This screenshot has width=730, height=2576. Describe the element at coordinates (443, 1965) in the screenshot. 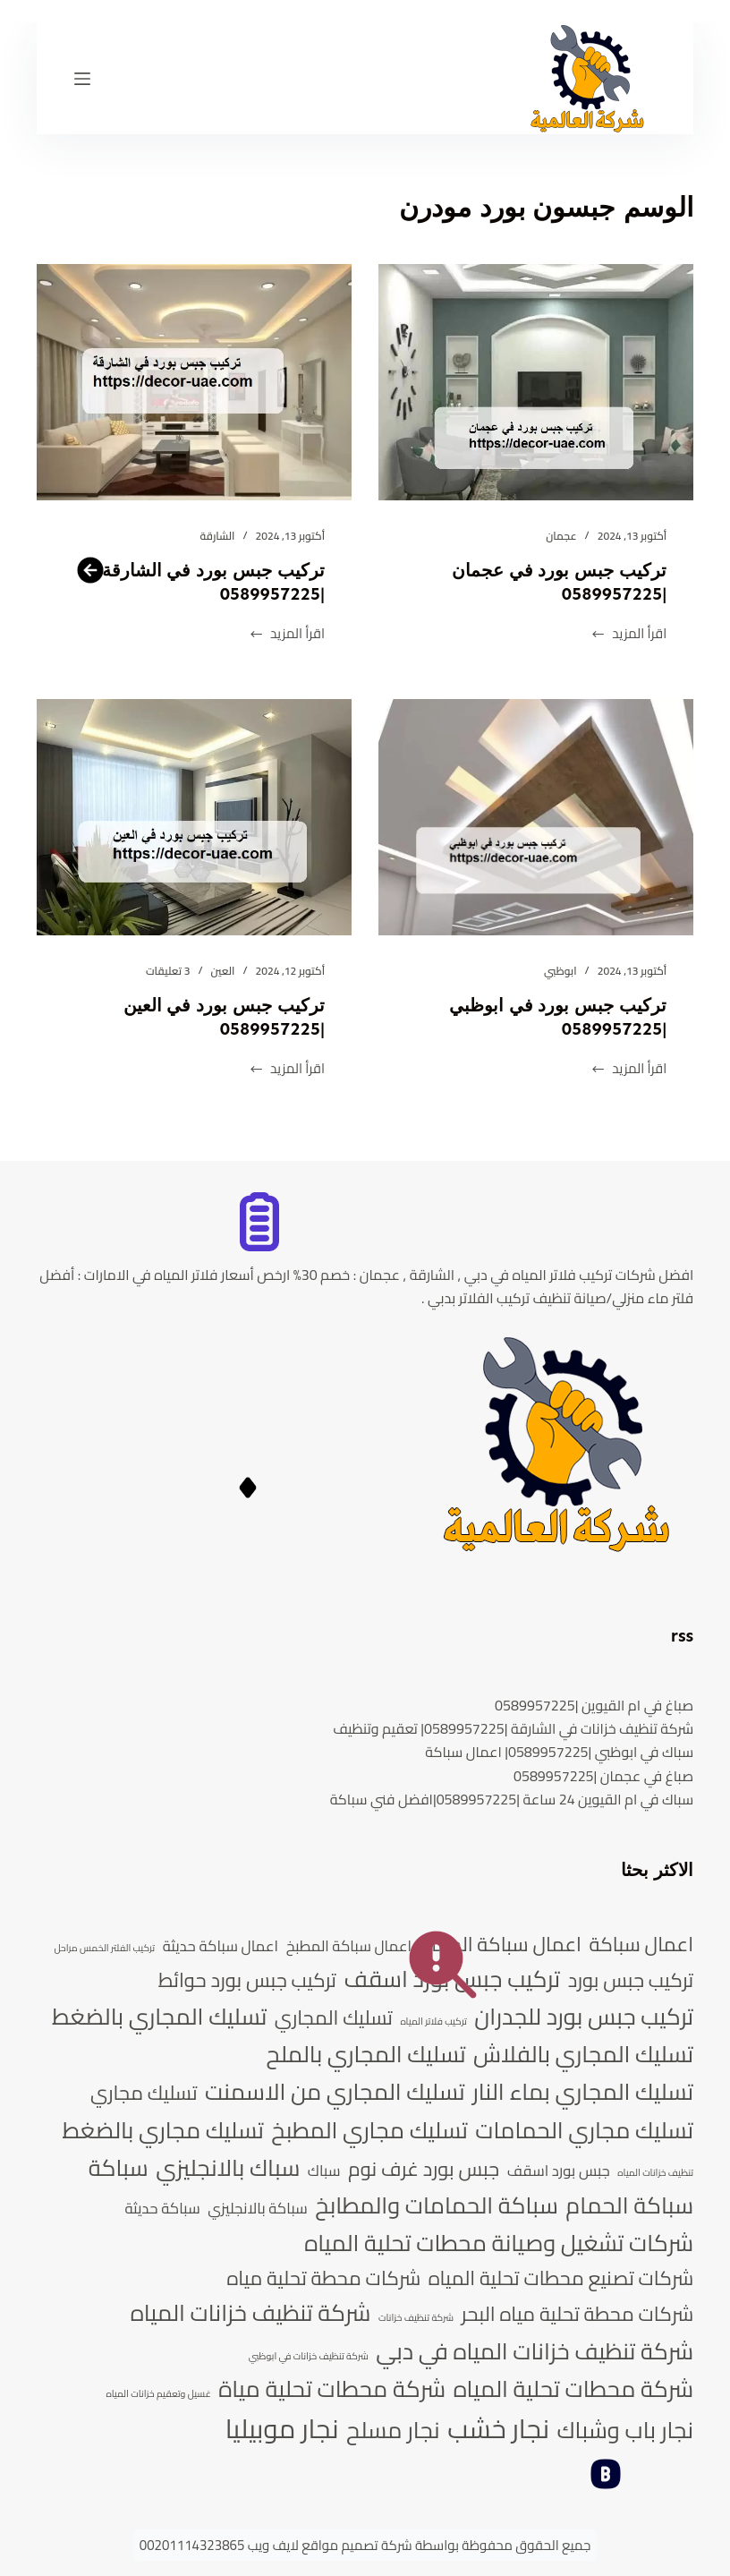

I see `search error or warning` at that location.